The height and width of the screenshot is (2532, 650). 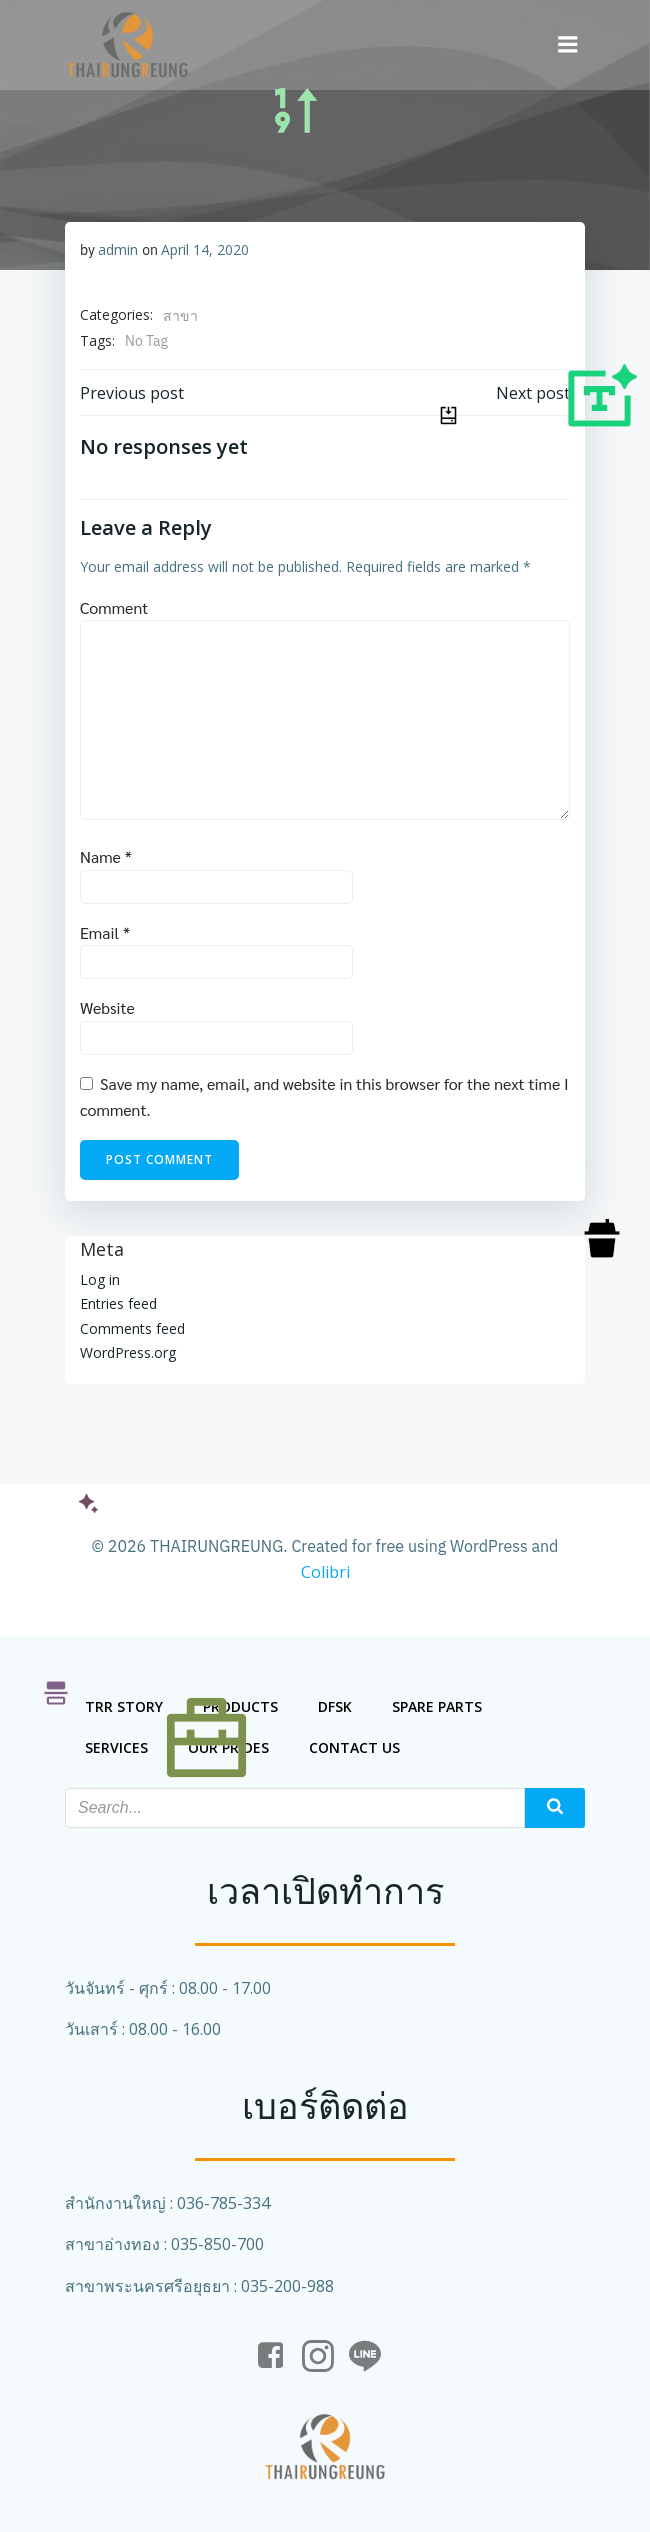 What do you see at coordinates (88, 1503) in the screenshot?
I see `open Google Bard AI assistant` at bounding box center [88, 1503].